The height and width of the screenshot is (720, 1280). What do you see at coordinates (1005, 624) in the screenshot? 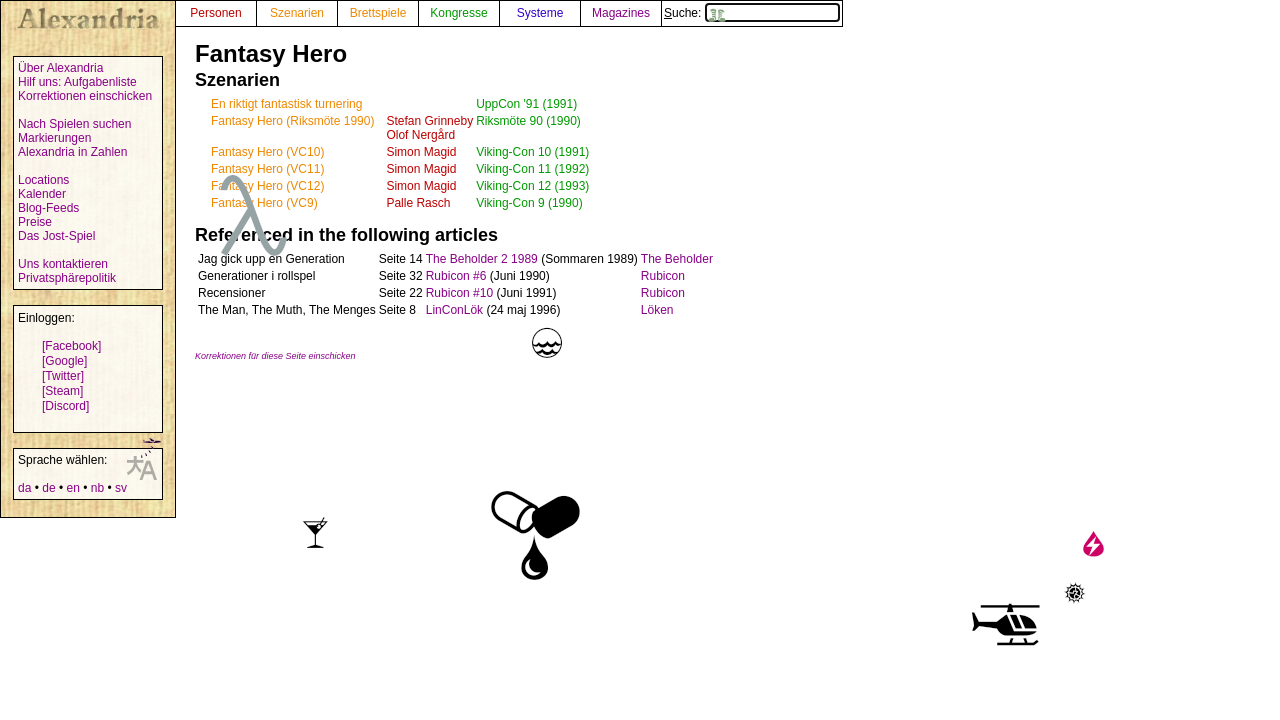
I see `access helicopter or aerial transport options` at bounding box center [1005, 624].